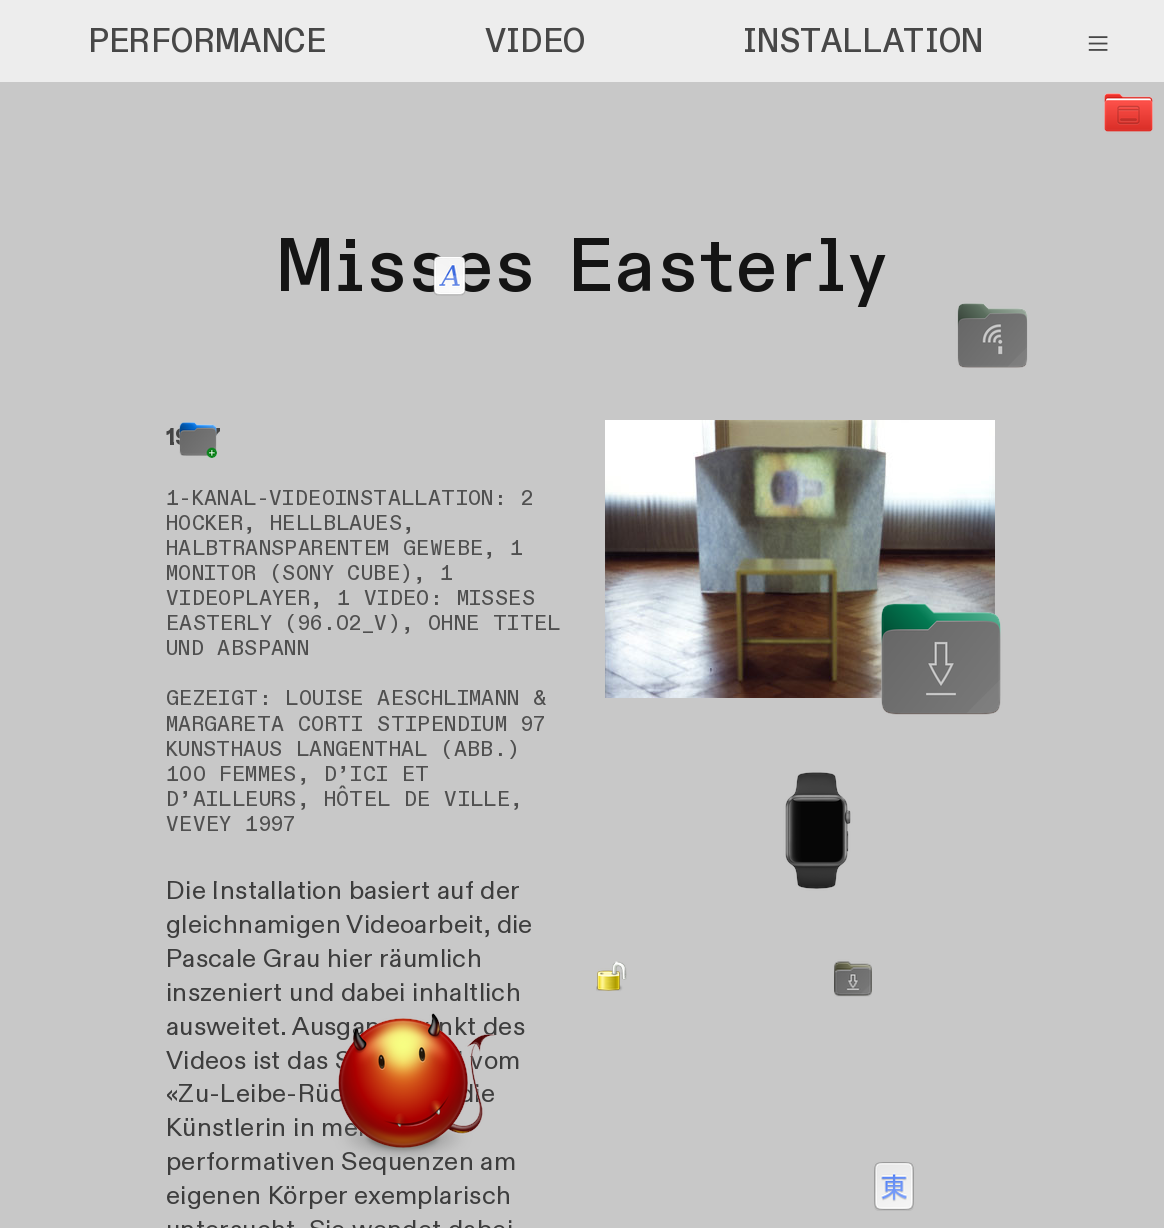  I want to click on open downloads folder, so click(853, 978).